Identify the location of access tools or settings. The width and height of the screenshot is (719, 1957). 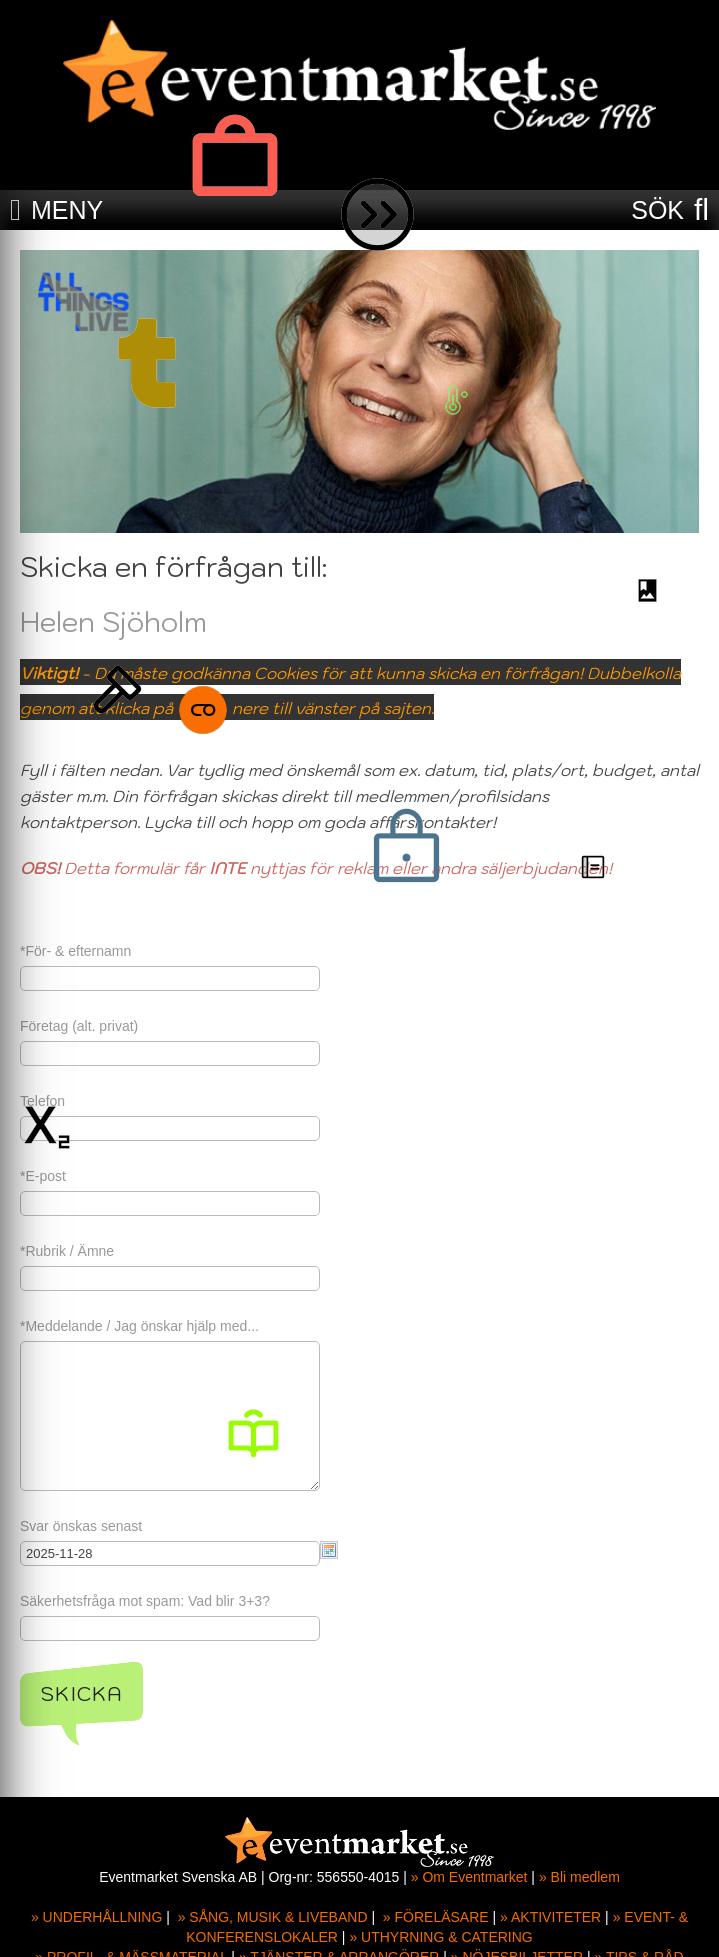
(117, 689).